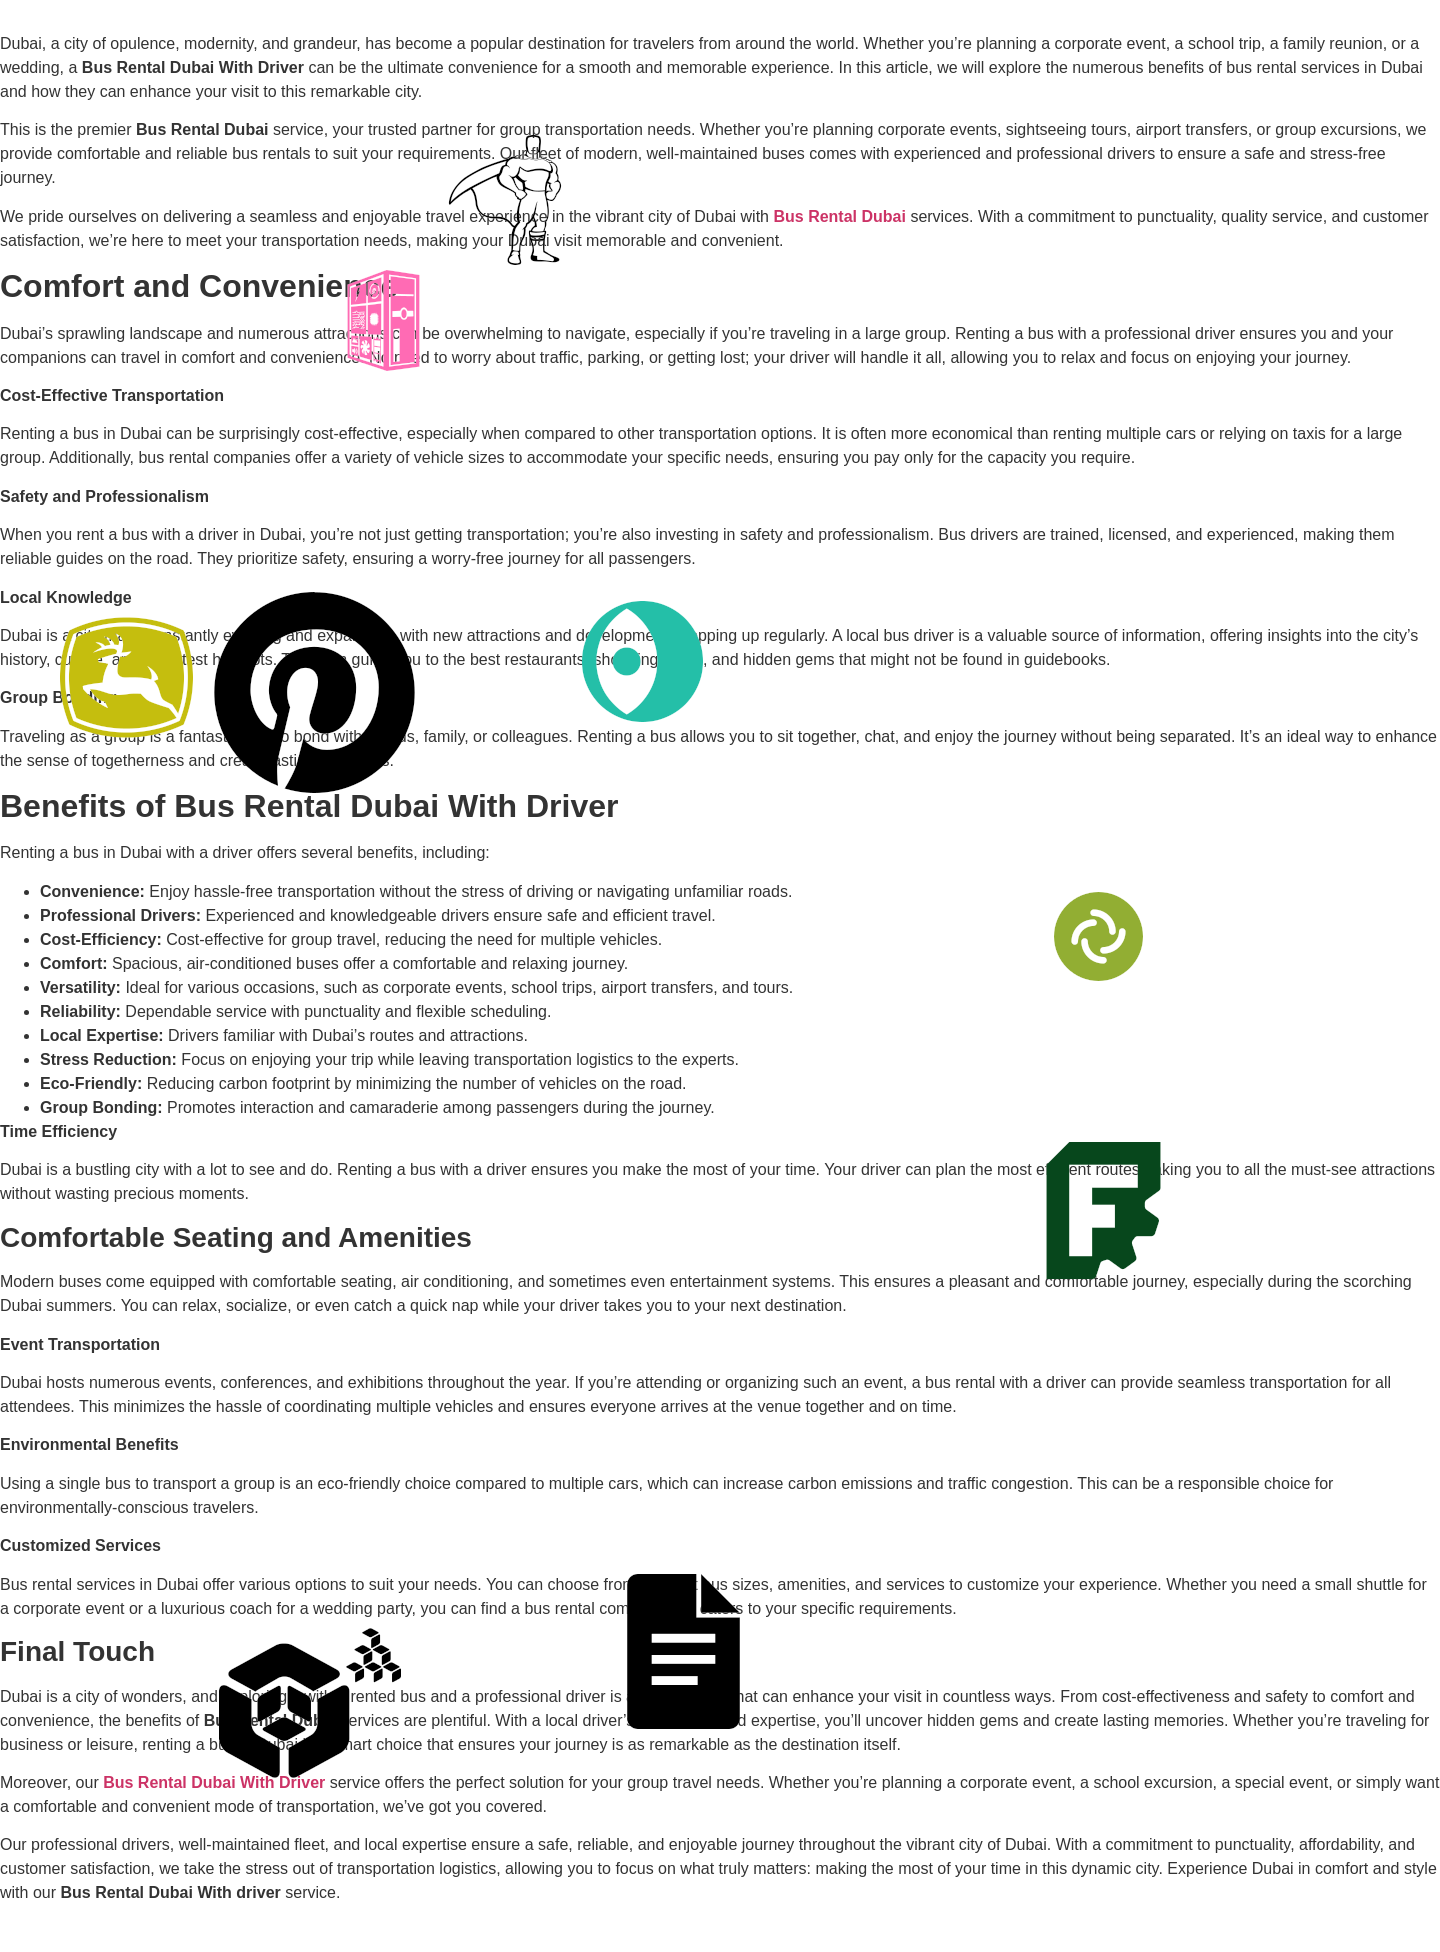  What do you see at coordinates (1098, 936) in the screenshot?
I see `open Element messaging app` at bounding box center [1098, 936].